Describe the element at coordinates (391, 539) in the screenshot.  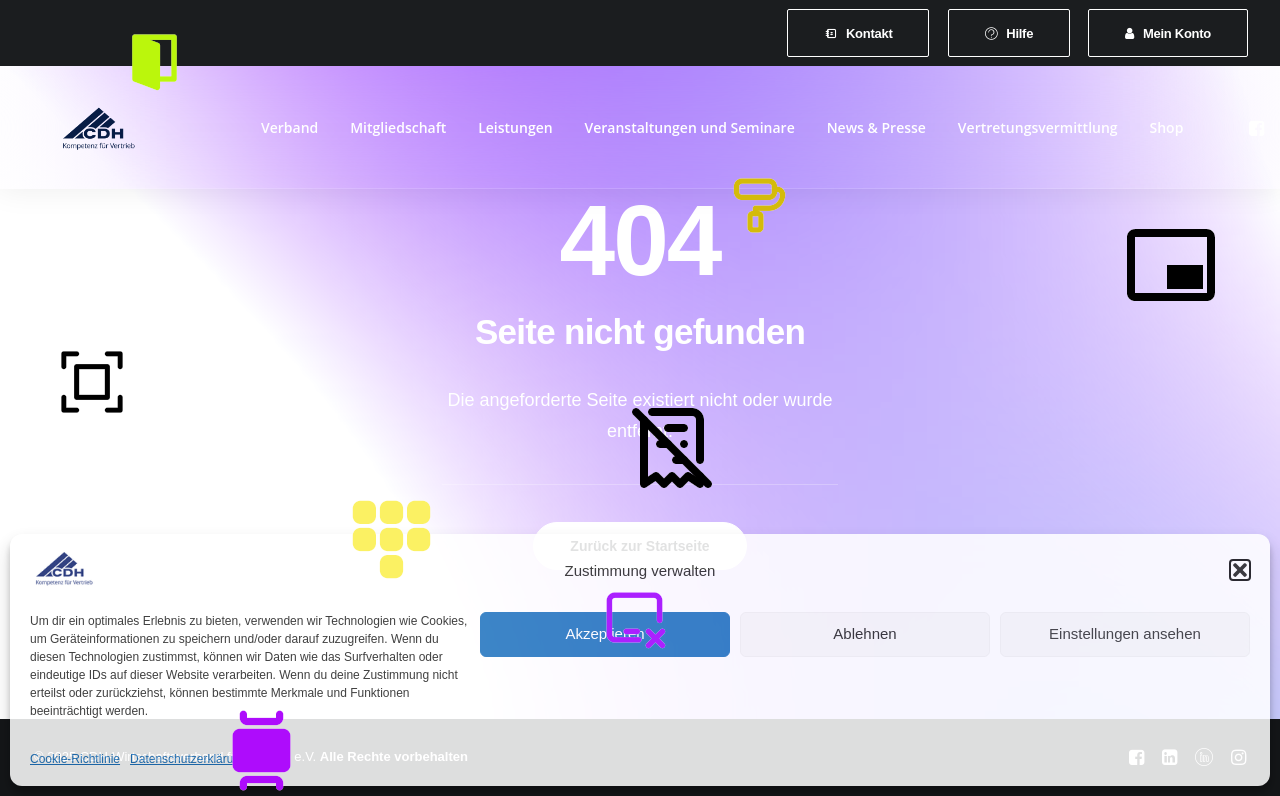
I see `open the phone dialpad` at that location.